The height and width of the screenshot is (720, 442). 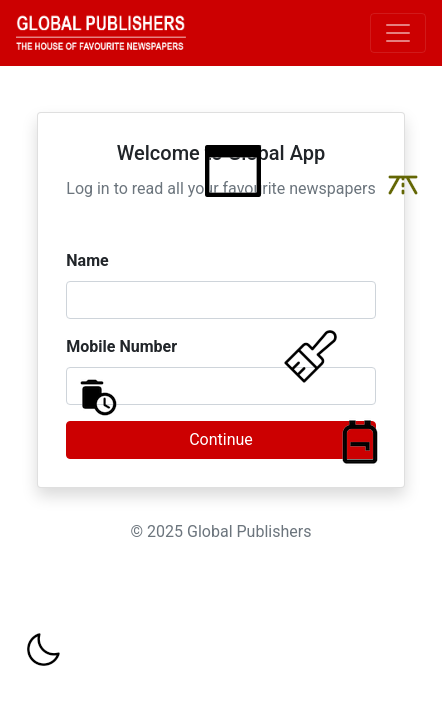 What do you see at coordinates (42, 650) in the screenshot?
I see `toggle dark mode or night theme` at bounding box center [42, 650].